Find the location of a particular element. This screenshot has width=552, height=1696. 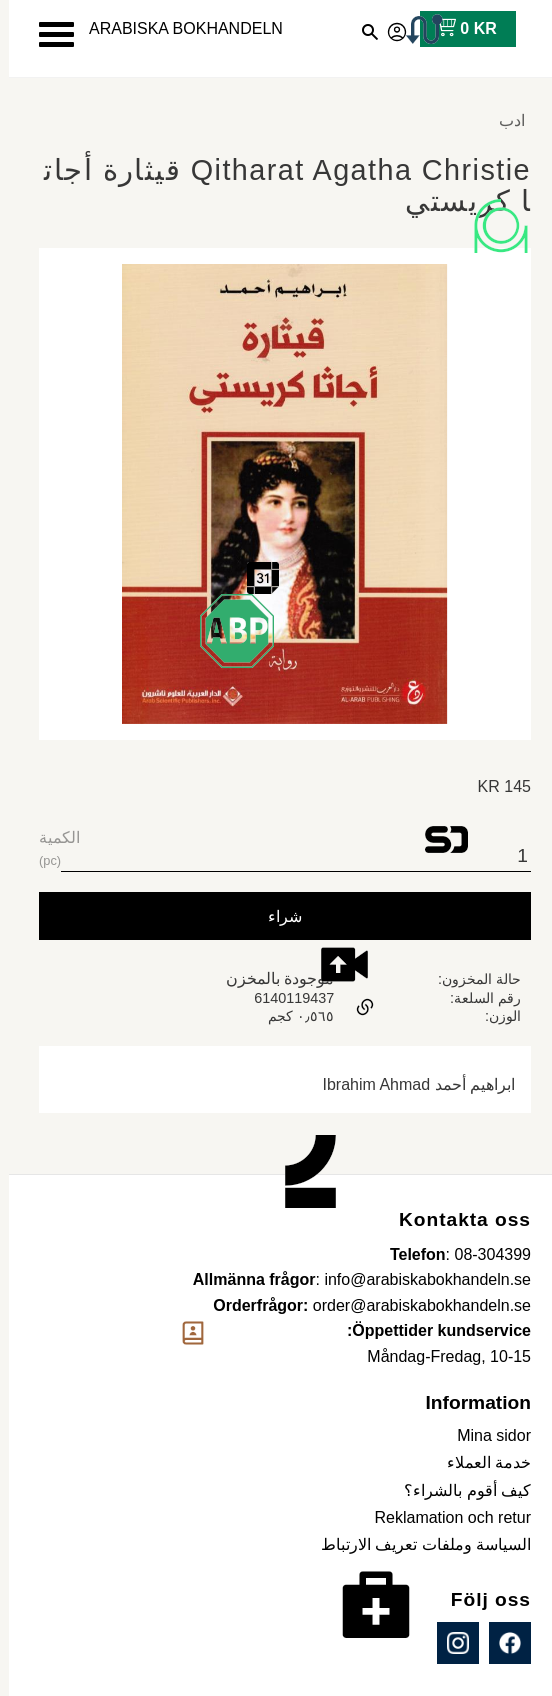

mastercomfig logo - a Team Fortress 2 performance optimization tool is located at coordinates (501, 226).